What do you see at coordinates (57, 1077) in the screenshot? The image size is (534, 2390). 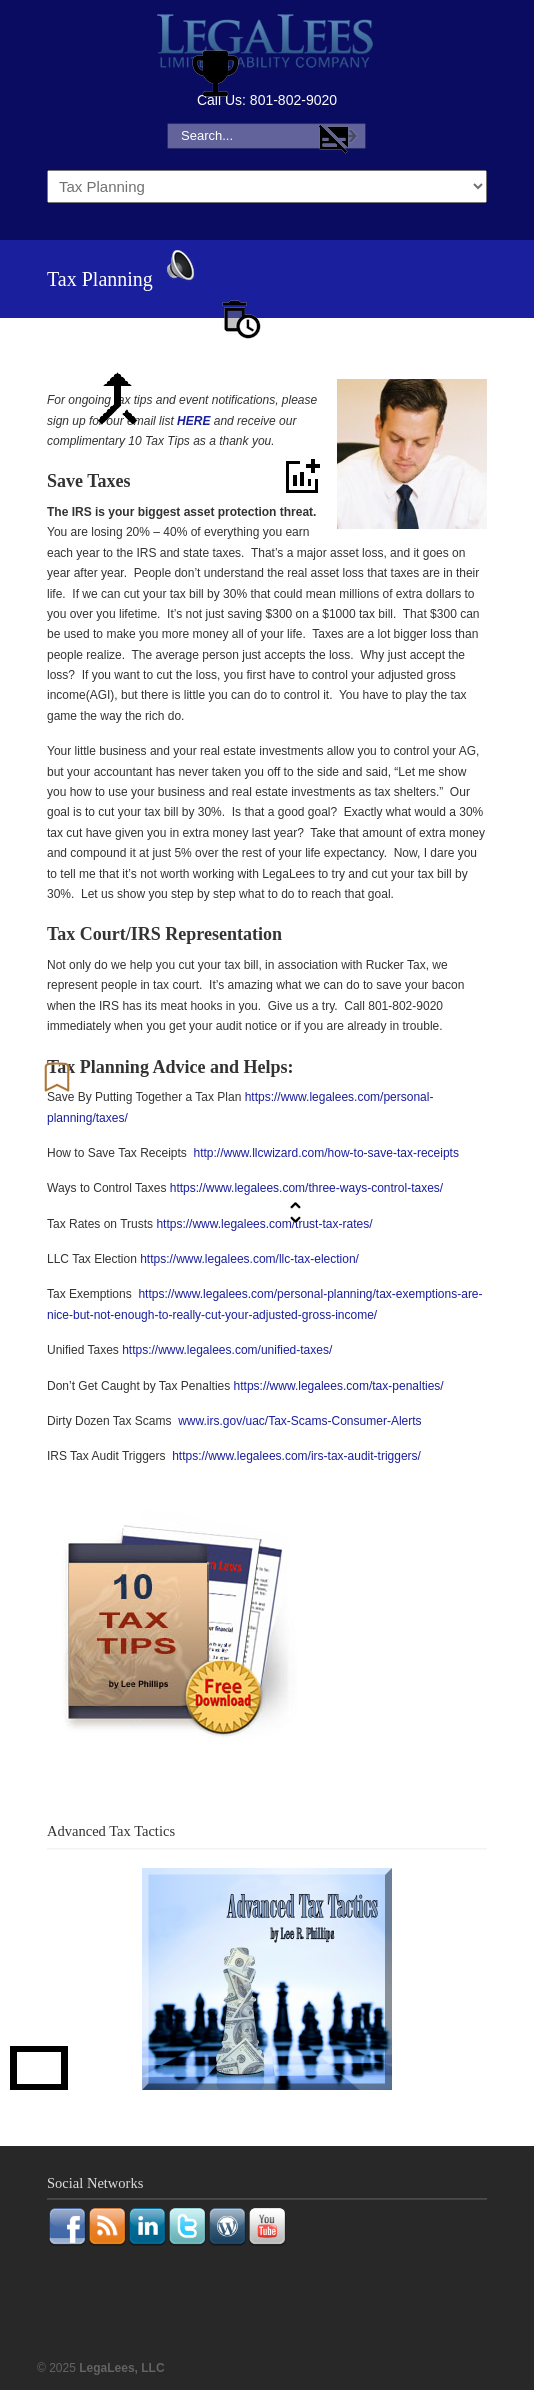 I see `save this item for later` at bounding box center [57, 1077].